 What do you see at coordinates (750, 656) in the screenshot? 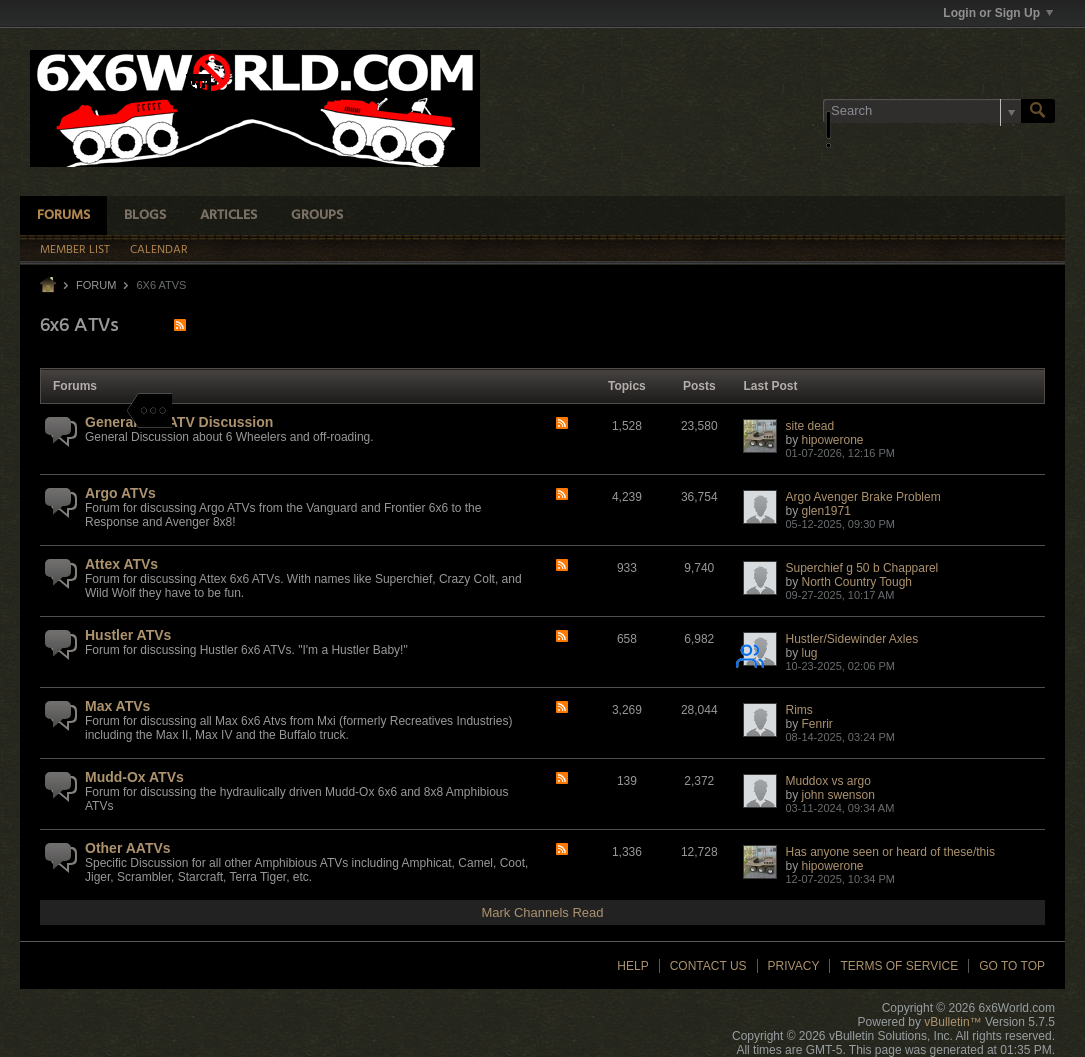
I see `view all users or team members` at bounding box center [750, 656].